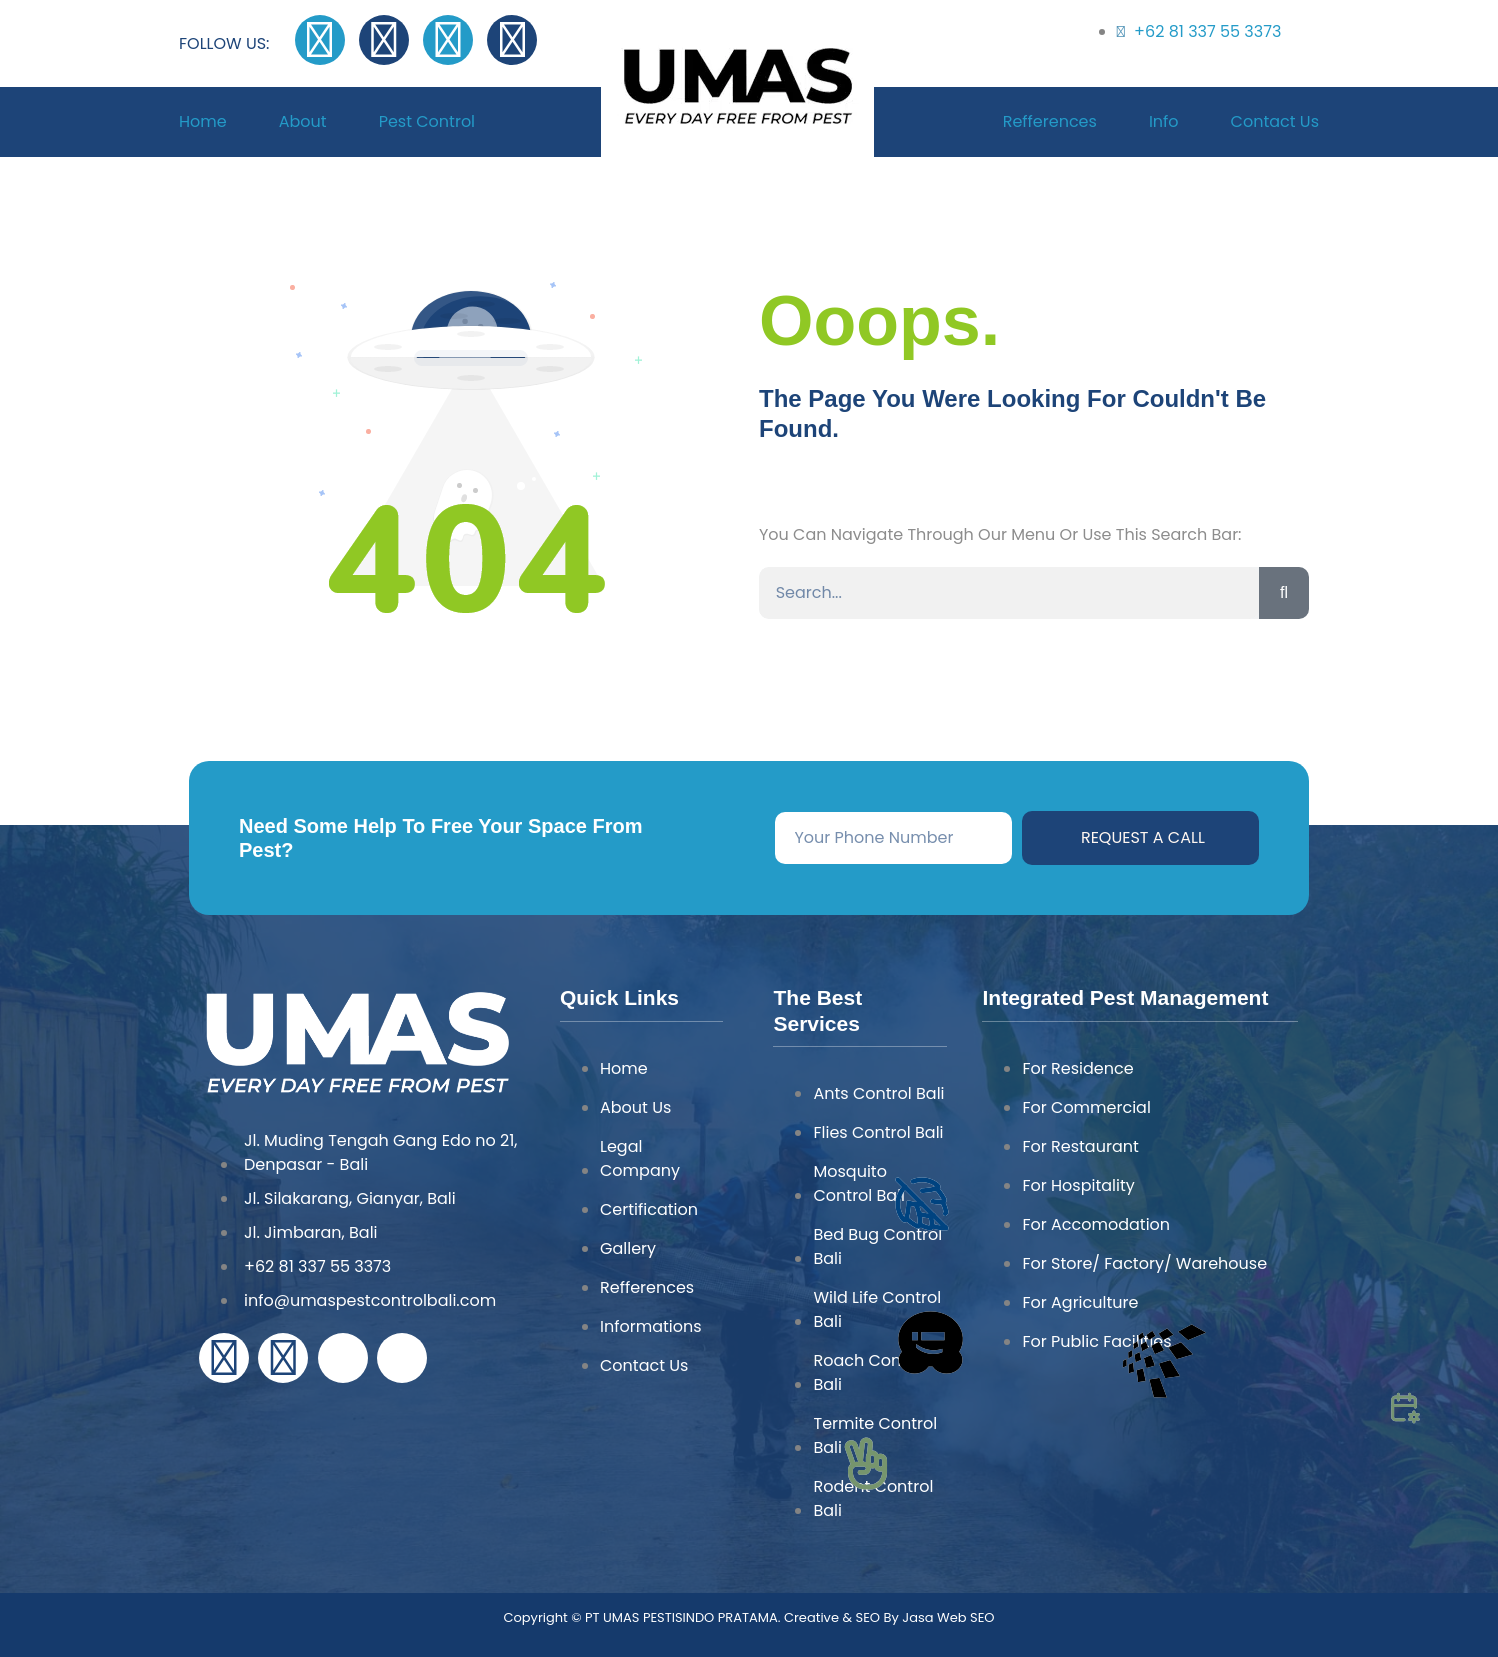  What do you see at coordinates (1404, 1407) in the screenshot?
I see `access calendar settings` at bounding box center [1404, 1407].